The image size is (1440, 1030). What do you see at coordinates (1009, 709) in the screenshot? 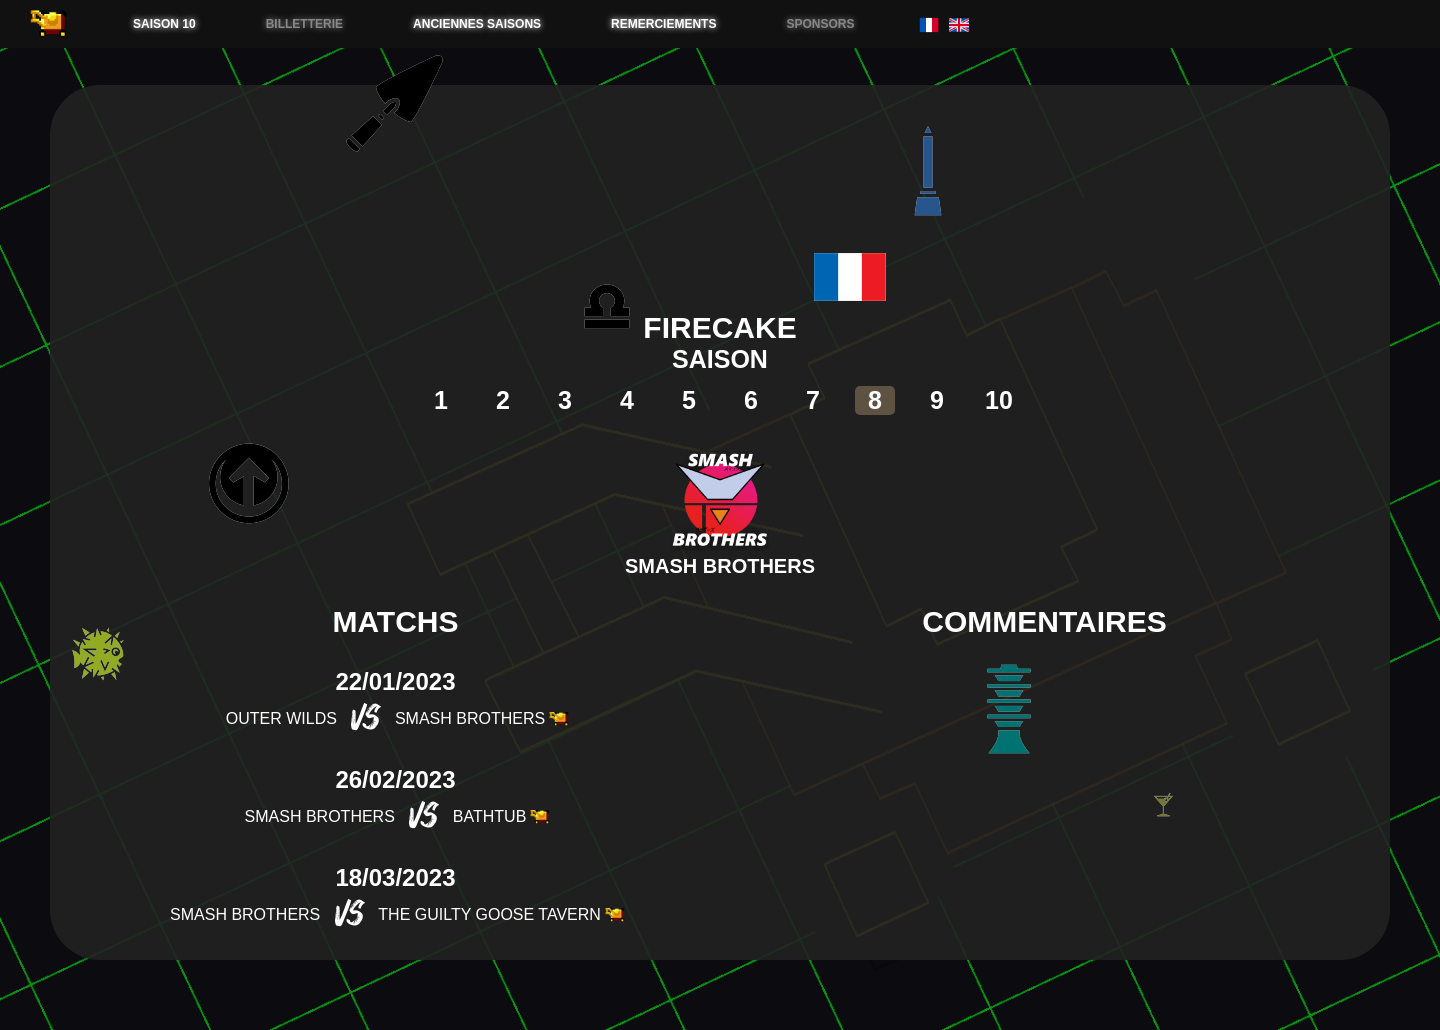
I see `access ancient Egyptian themed content or artifacts` at bounding box center [1009, 709].